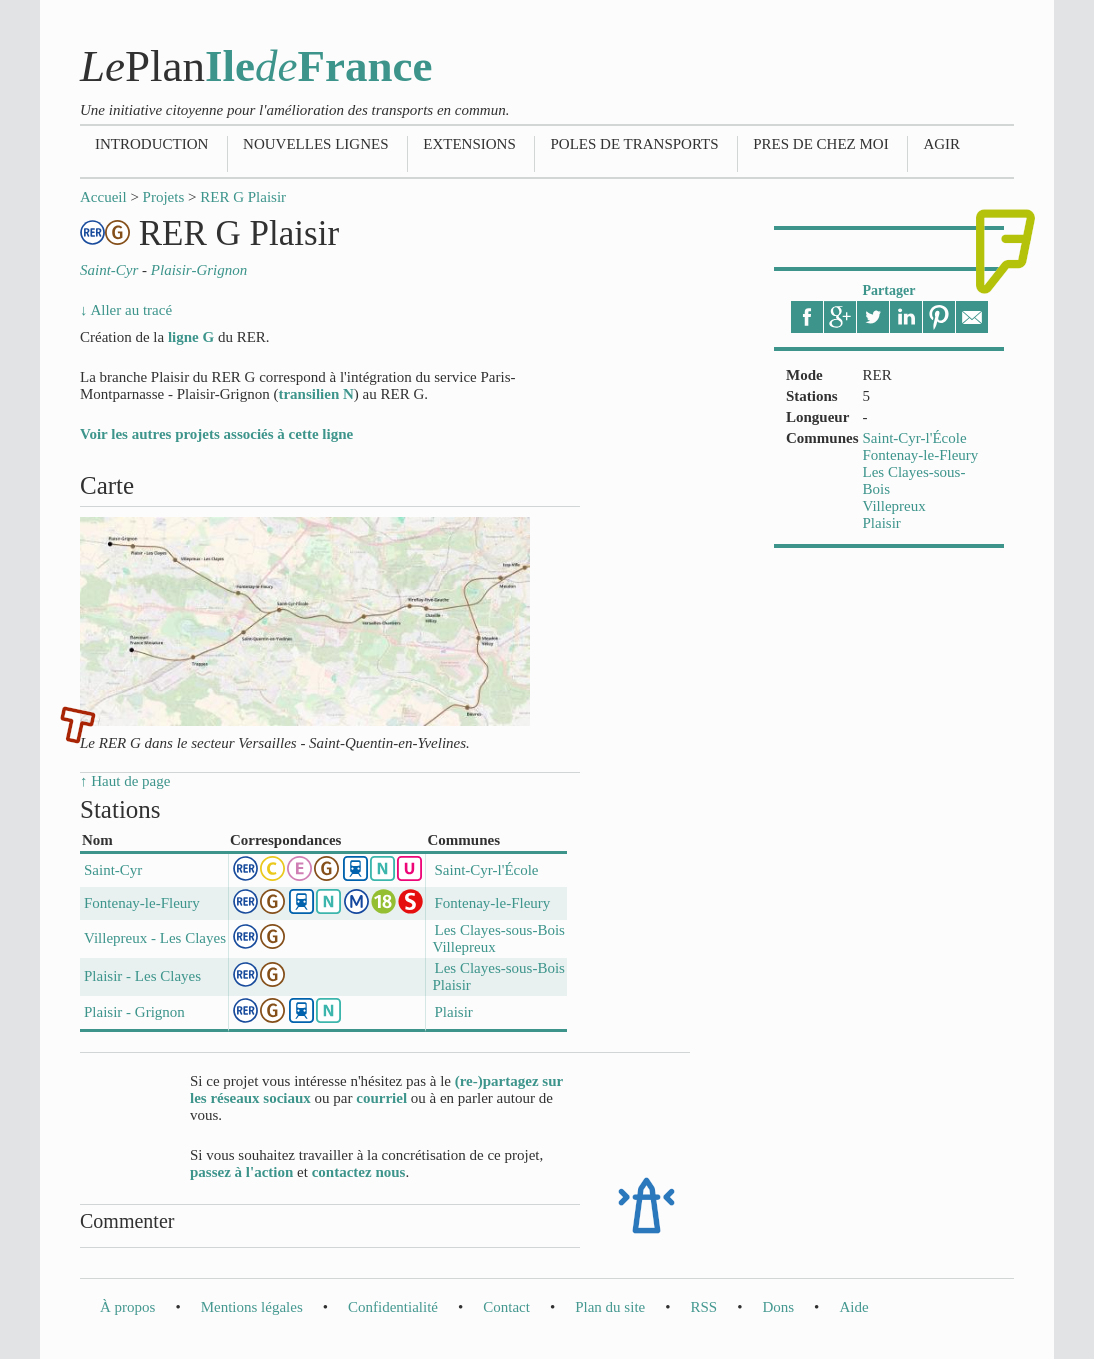  Describe the element at coordinates (77, 725) in the screenshot. I see `open topbuzz app` at that location.